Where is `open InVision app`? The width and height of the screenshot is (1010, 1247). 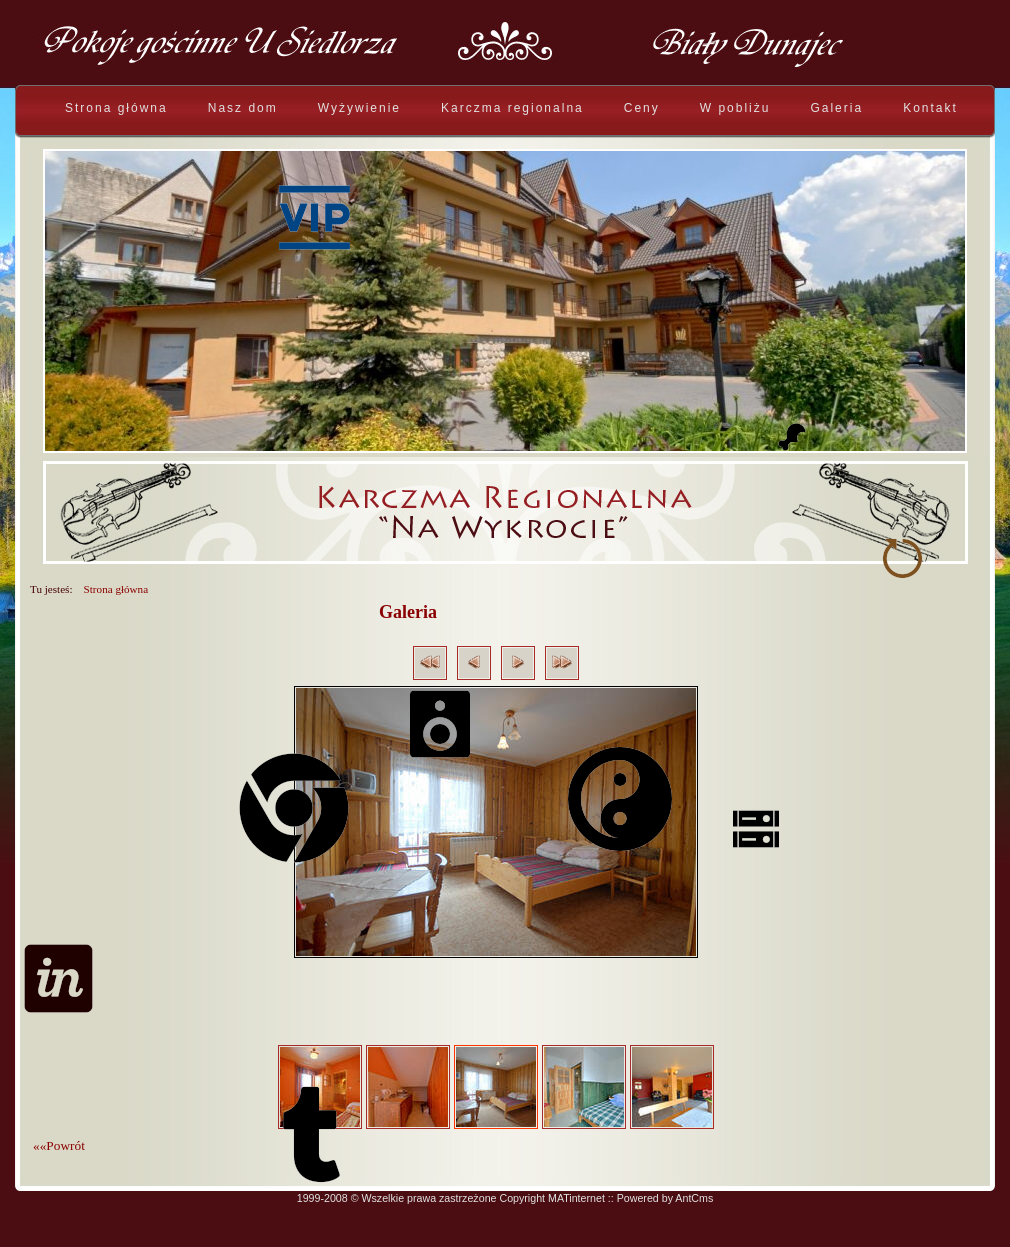
open InVision app is located at coordinates (58, 978).